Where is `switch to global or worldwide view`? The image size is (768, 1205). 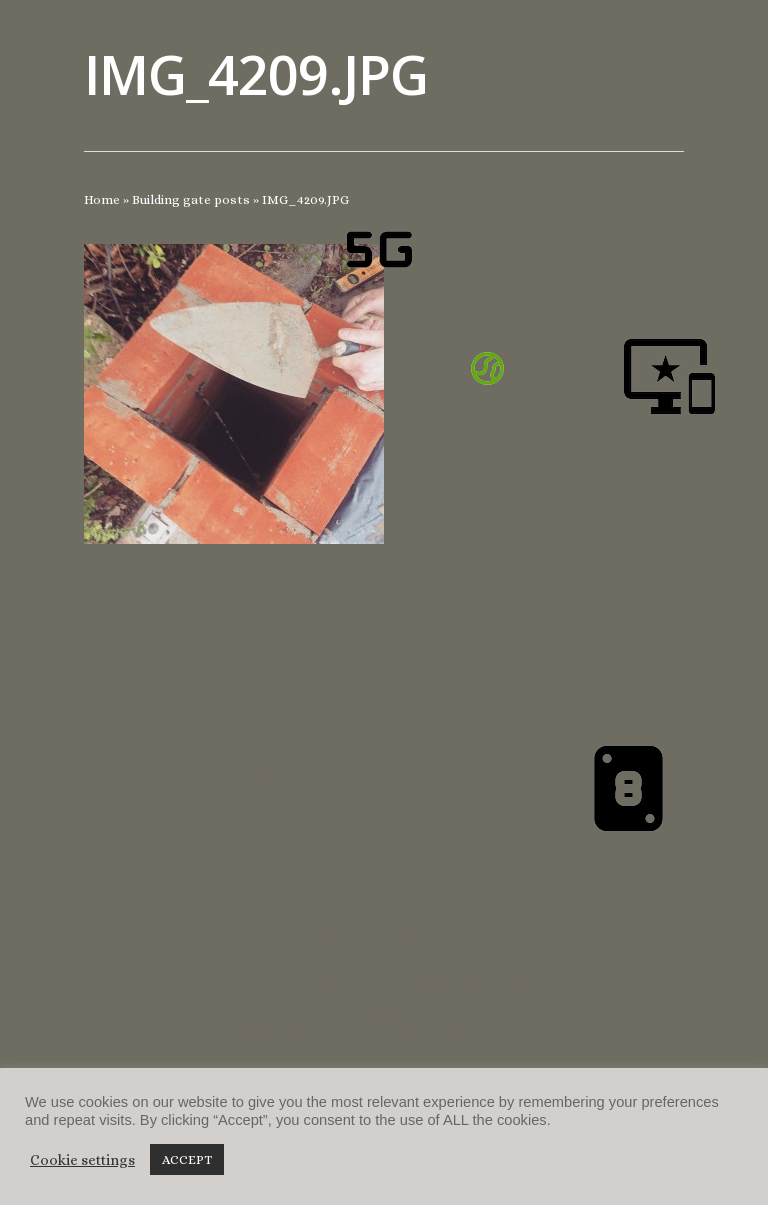 switch to global or worldwide view is located at coordinates (487, 368).